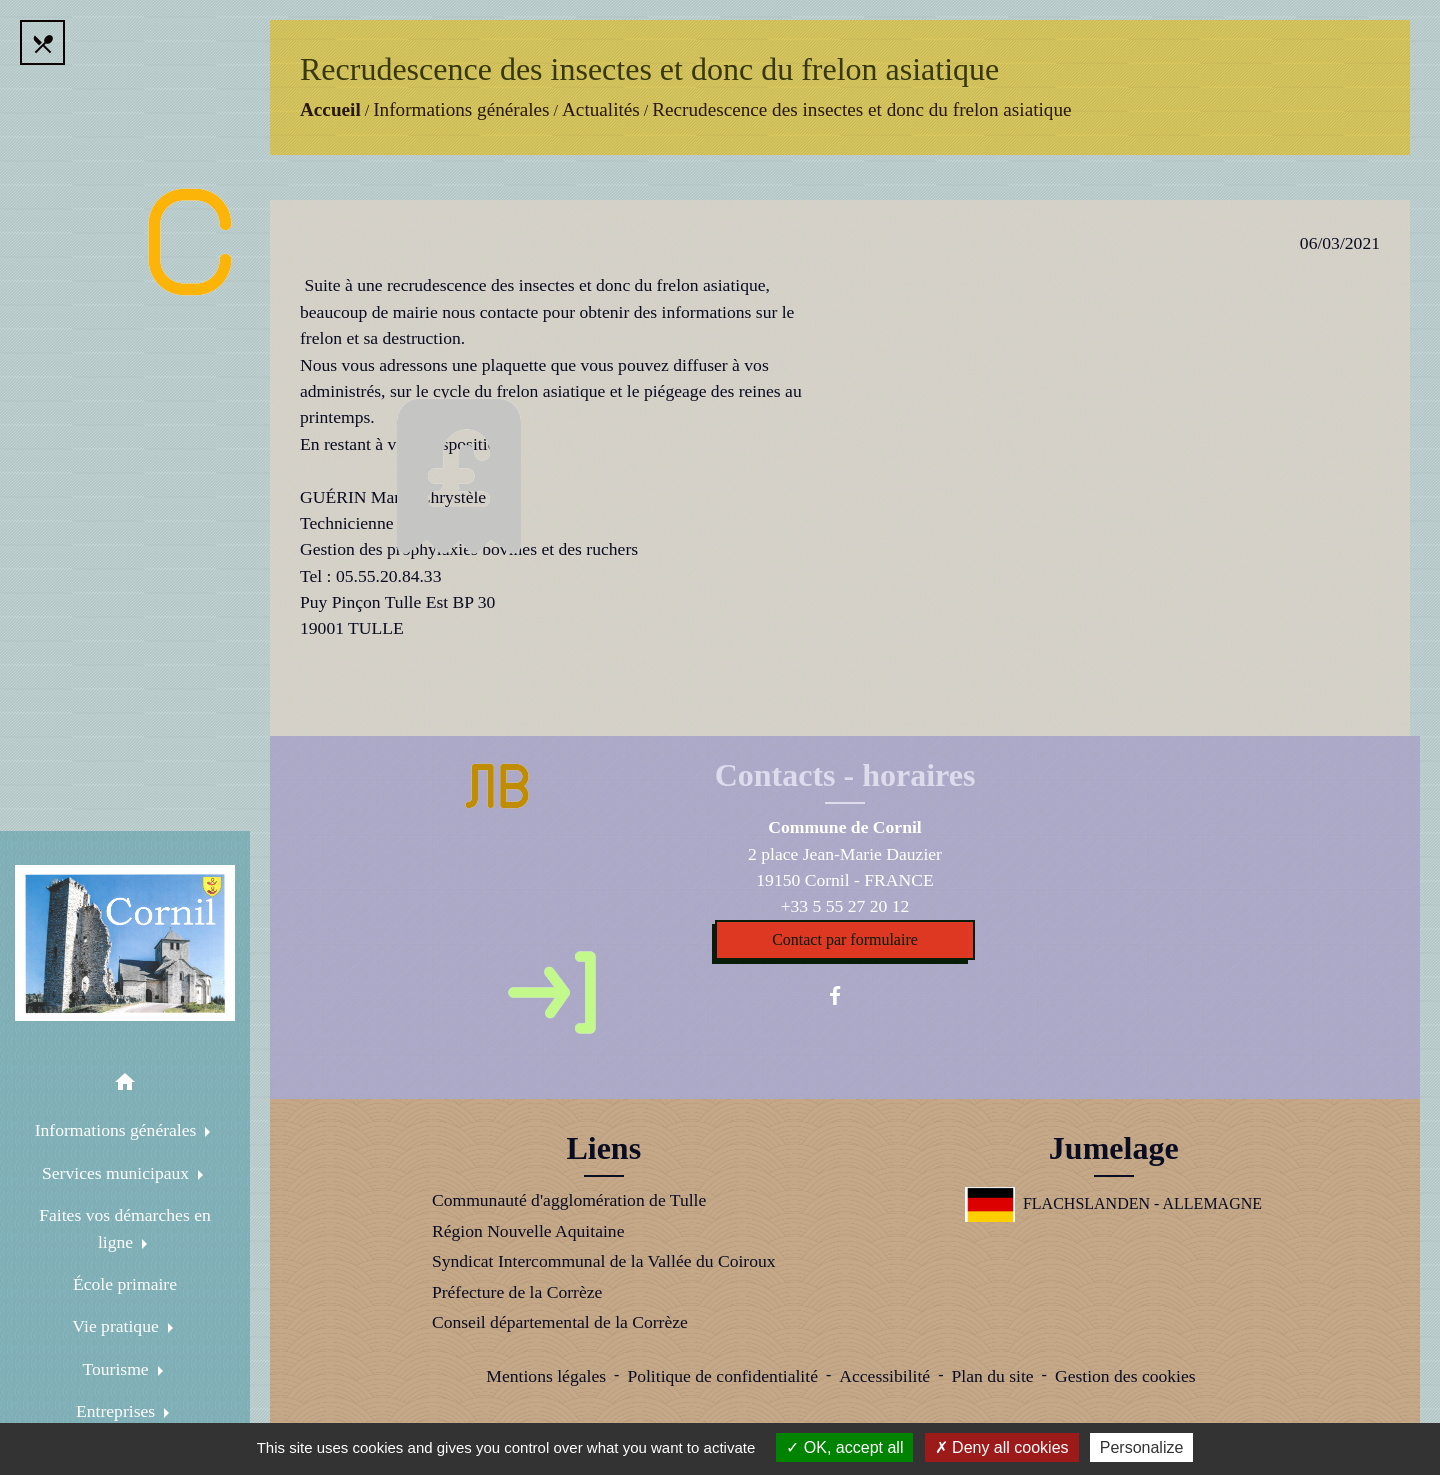 This screenshot has width=1440, height=1475. I want to click on indicates a "C" grade or rating, so click(190, 242).